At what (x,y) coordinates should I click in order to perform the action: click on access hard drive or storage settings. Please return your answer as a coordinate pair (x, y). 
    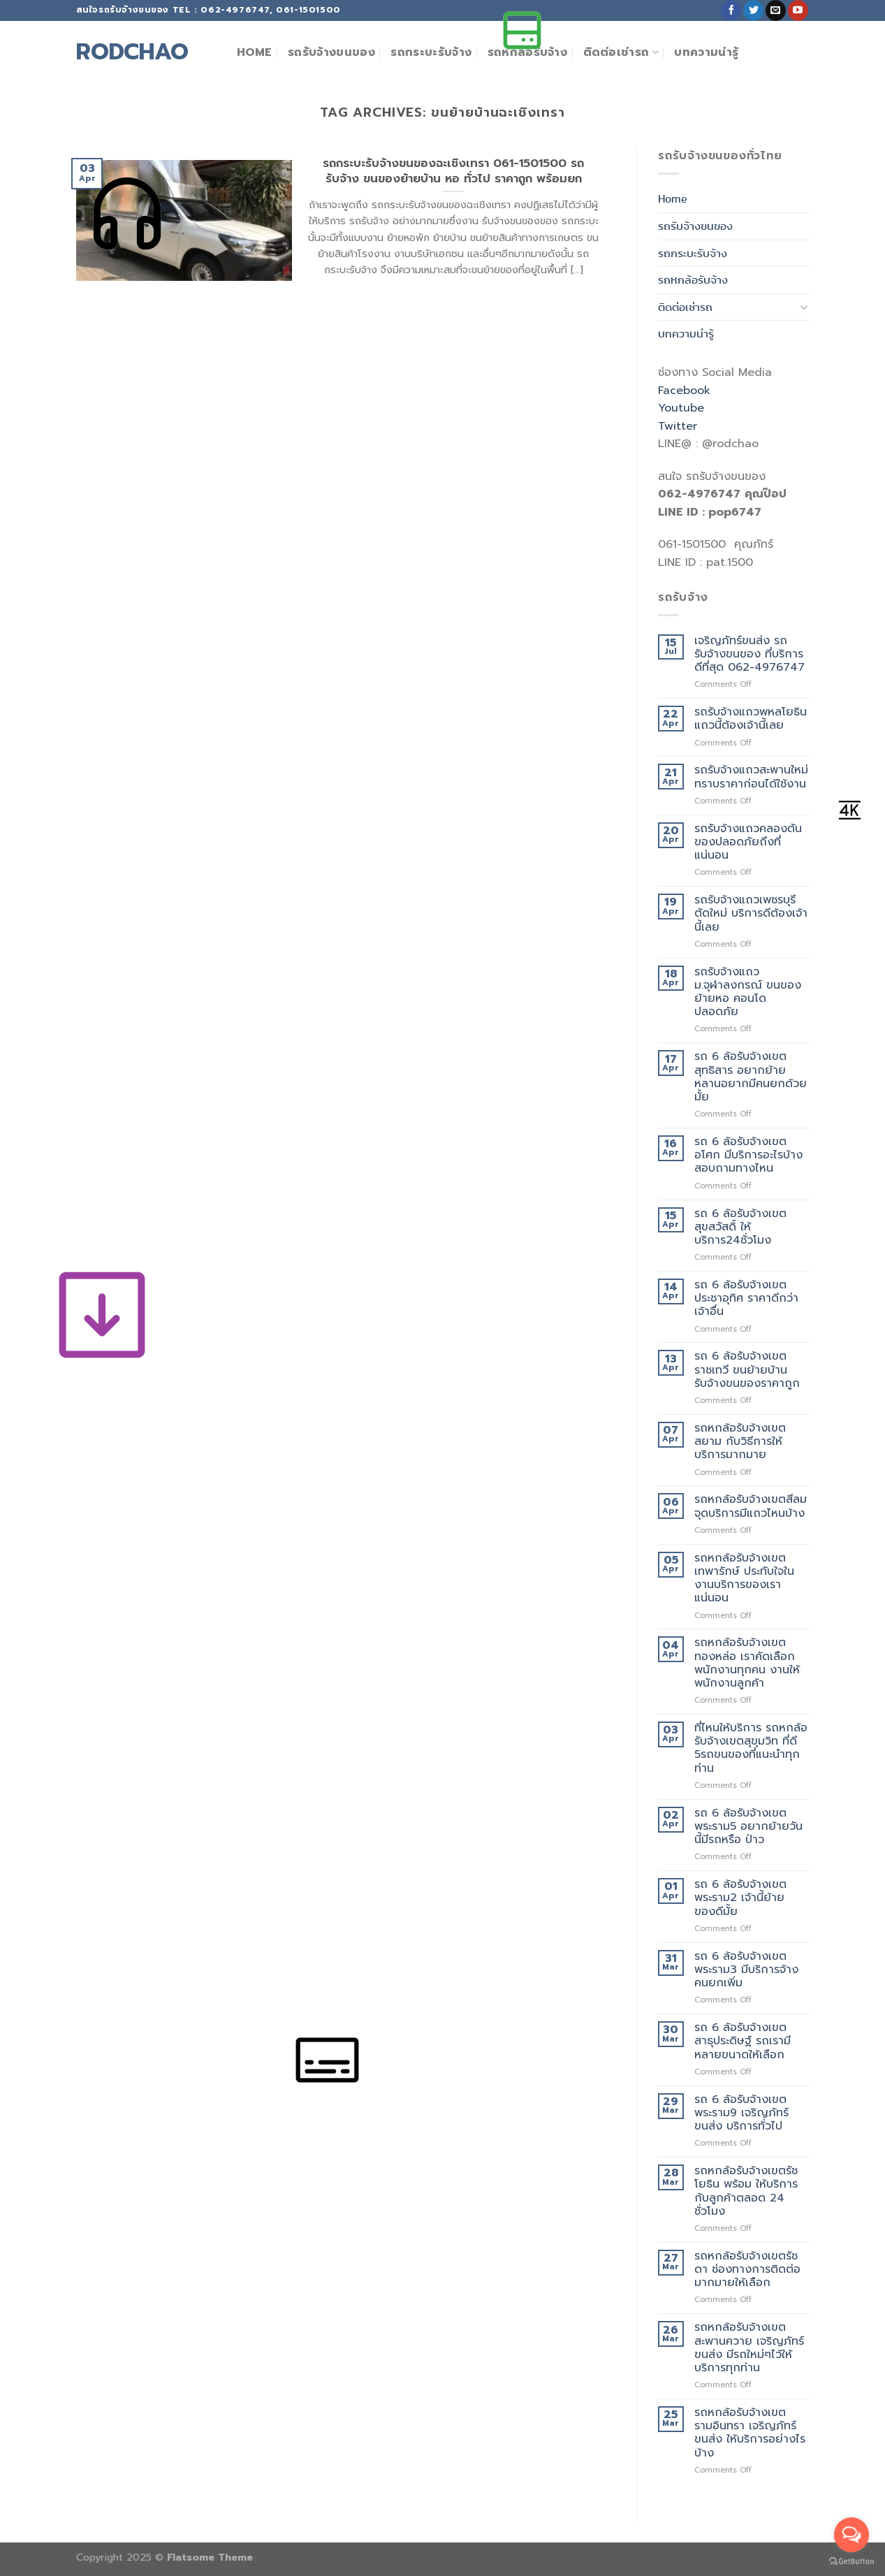
    Looking at the image, I should click on (522, 30).